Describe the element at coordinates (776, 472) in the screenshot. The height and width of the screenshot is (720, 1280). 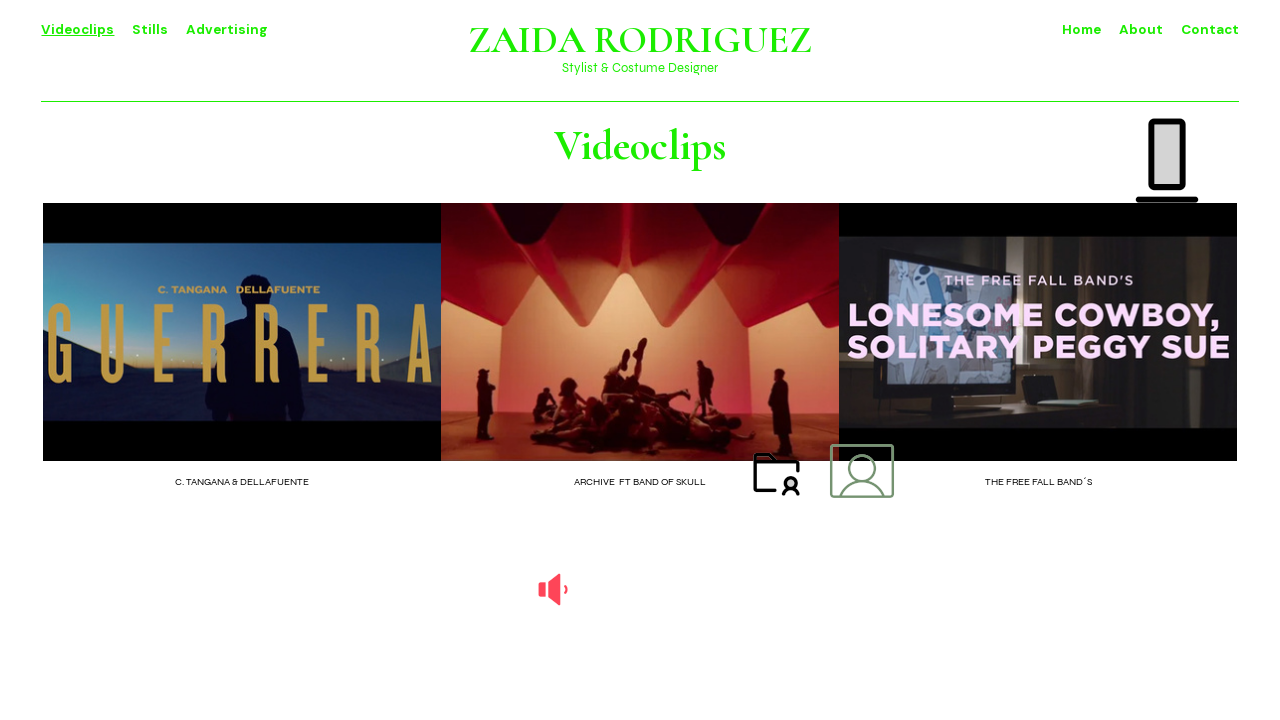
I see `access user-specific files` at that location.